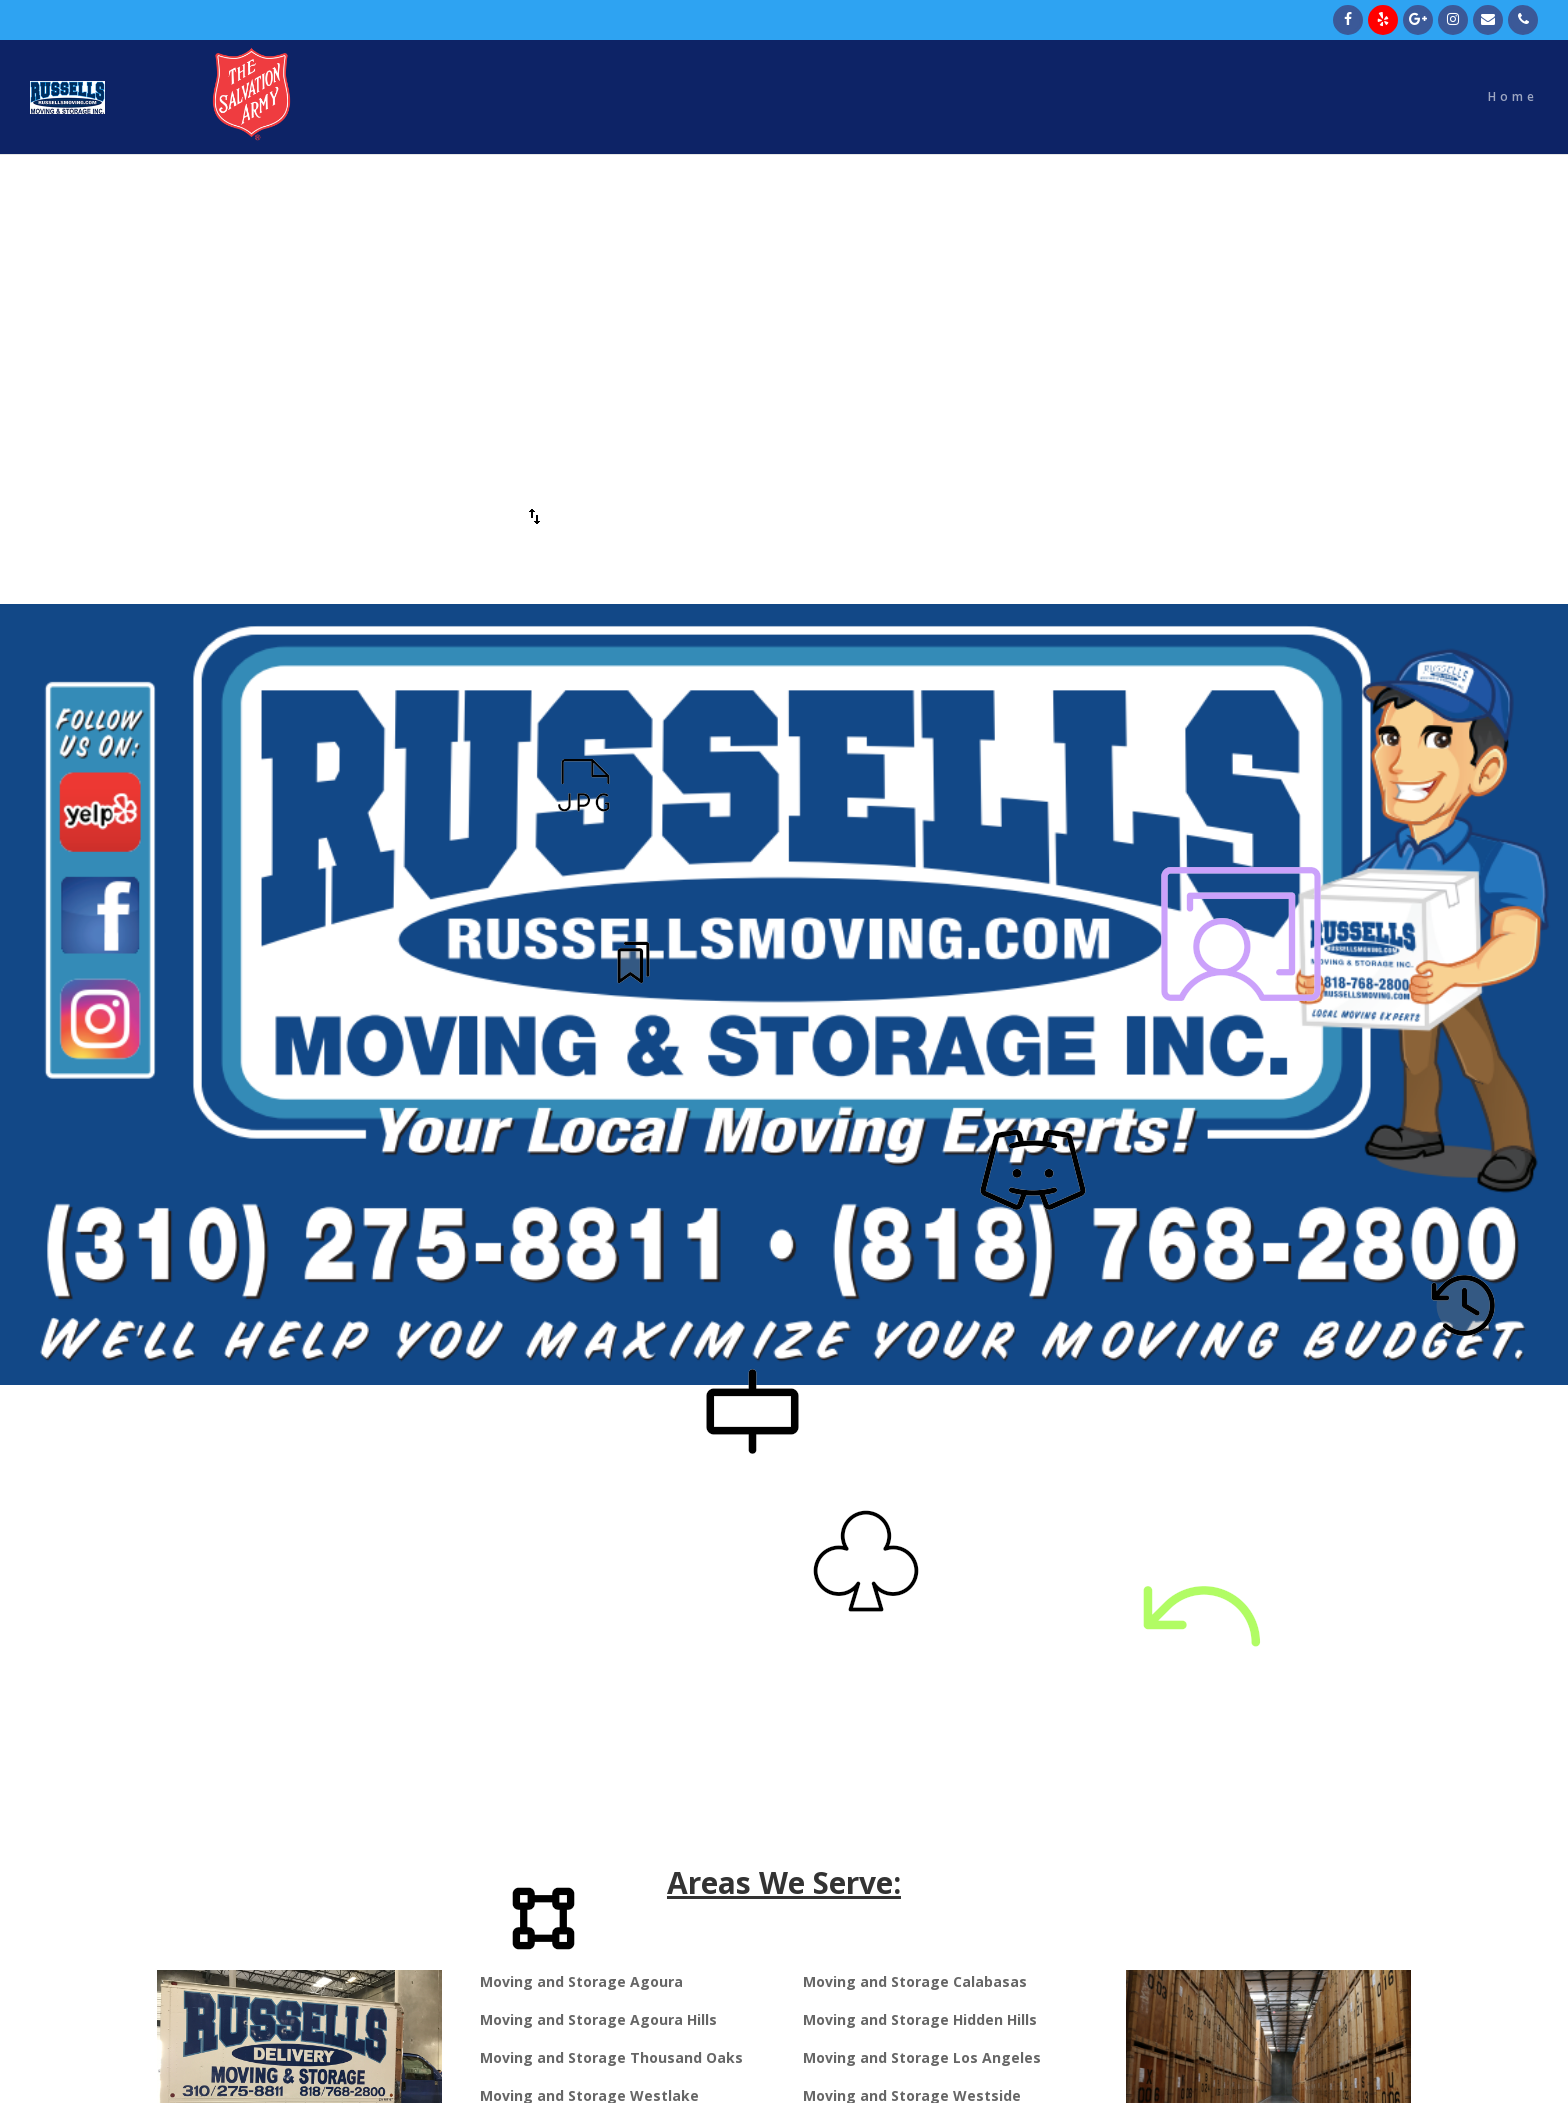 This screenshot has width=1568, height=2103. I want to click on open Discord, so click(1033, 1168).